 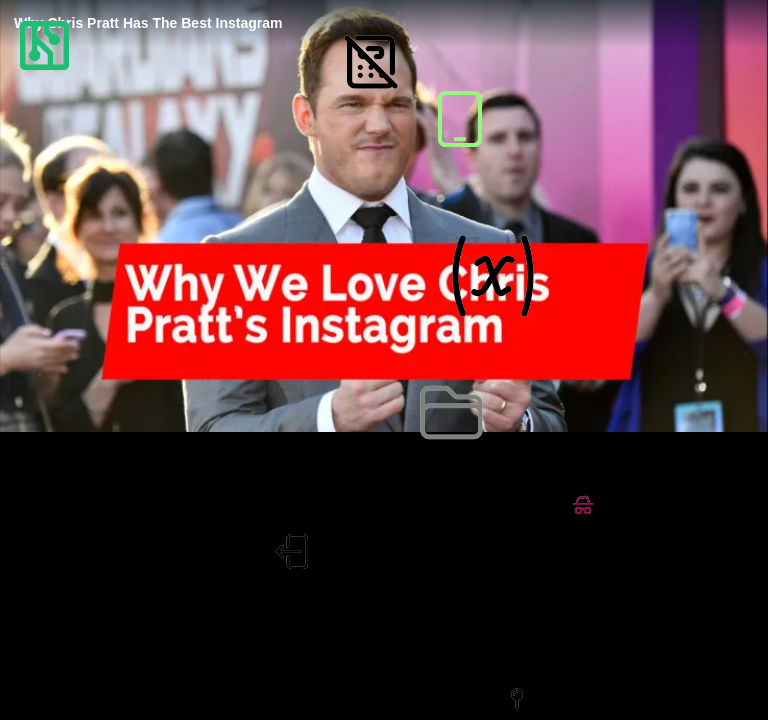 I want to click on enable incognito or private browsing mode, so click(x=583, y=505).